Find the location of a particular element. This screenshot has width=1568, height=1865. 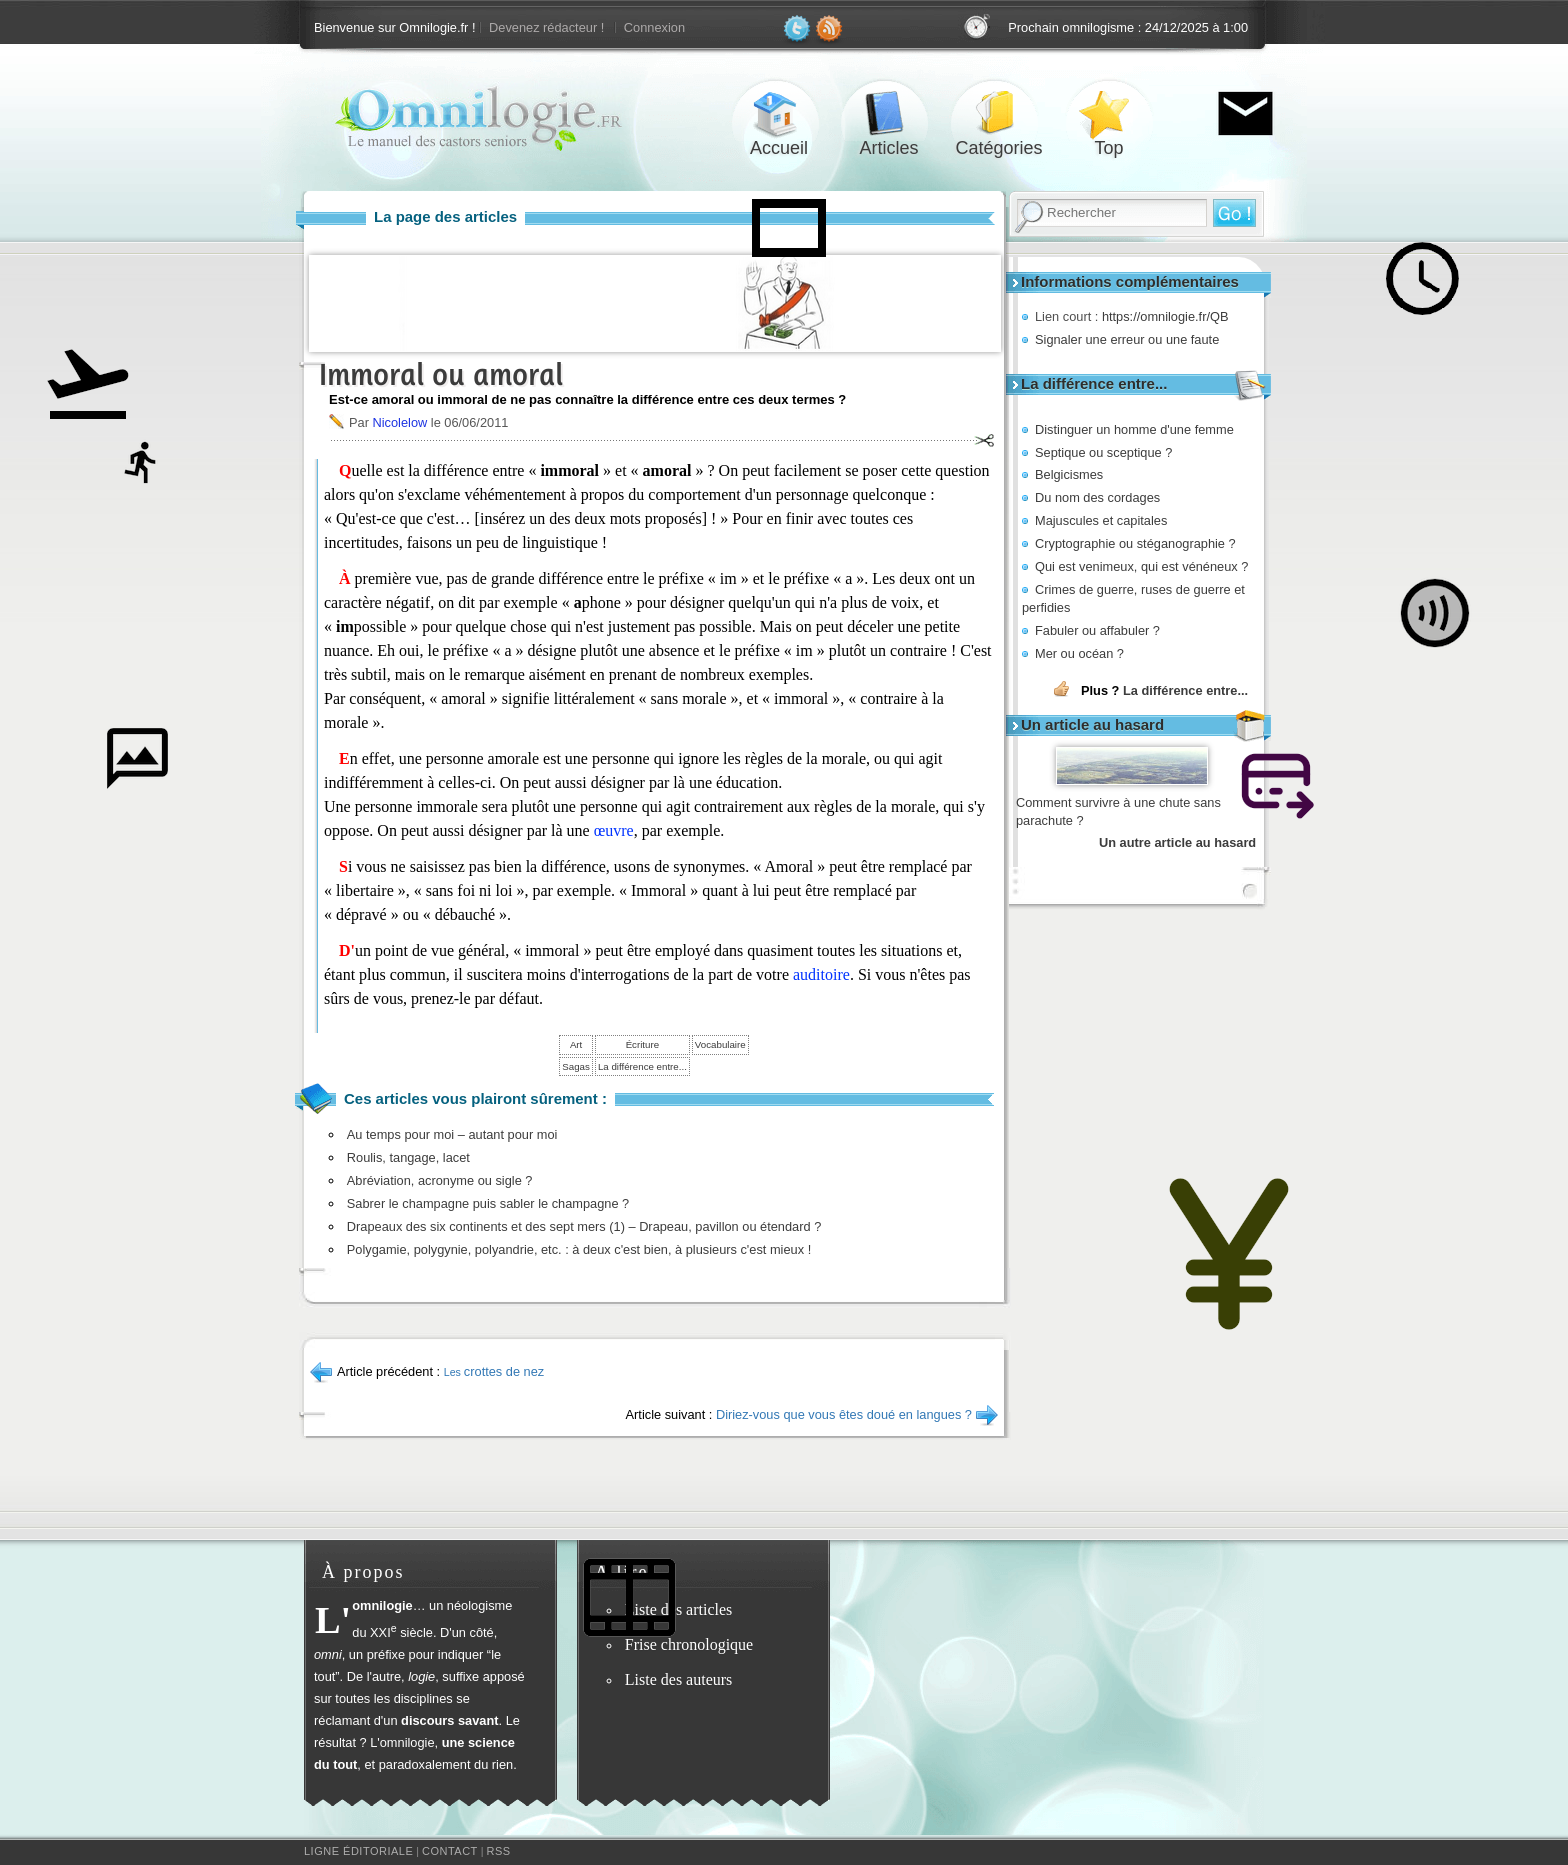

get walking or running directions is located at coordinates (142, 462).